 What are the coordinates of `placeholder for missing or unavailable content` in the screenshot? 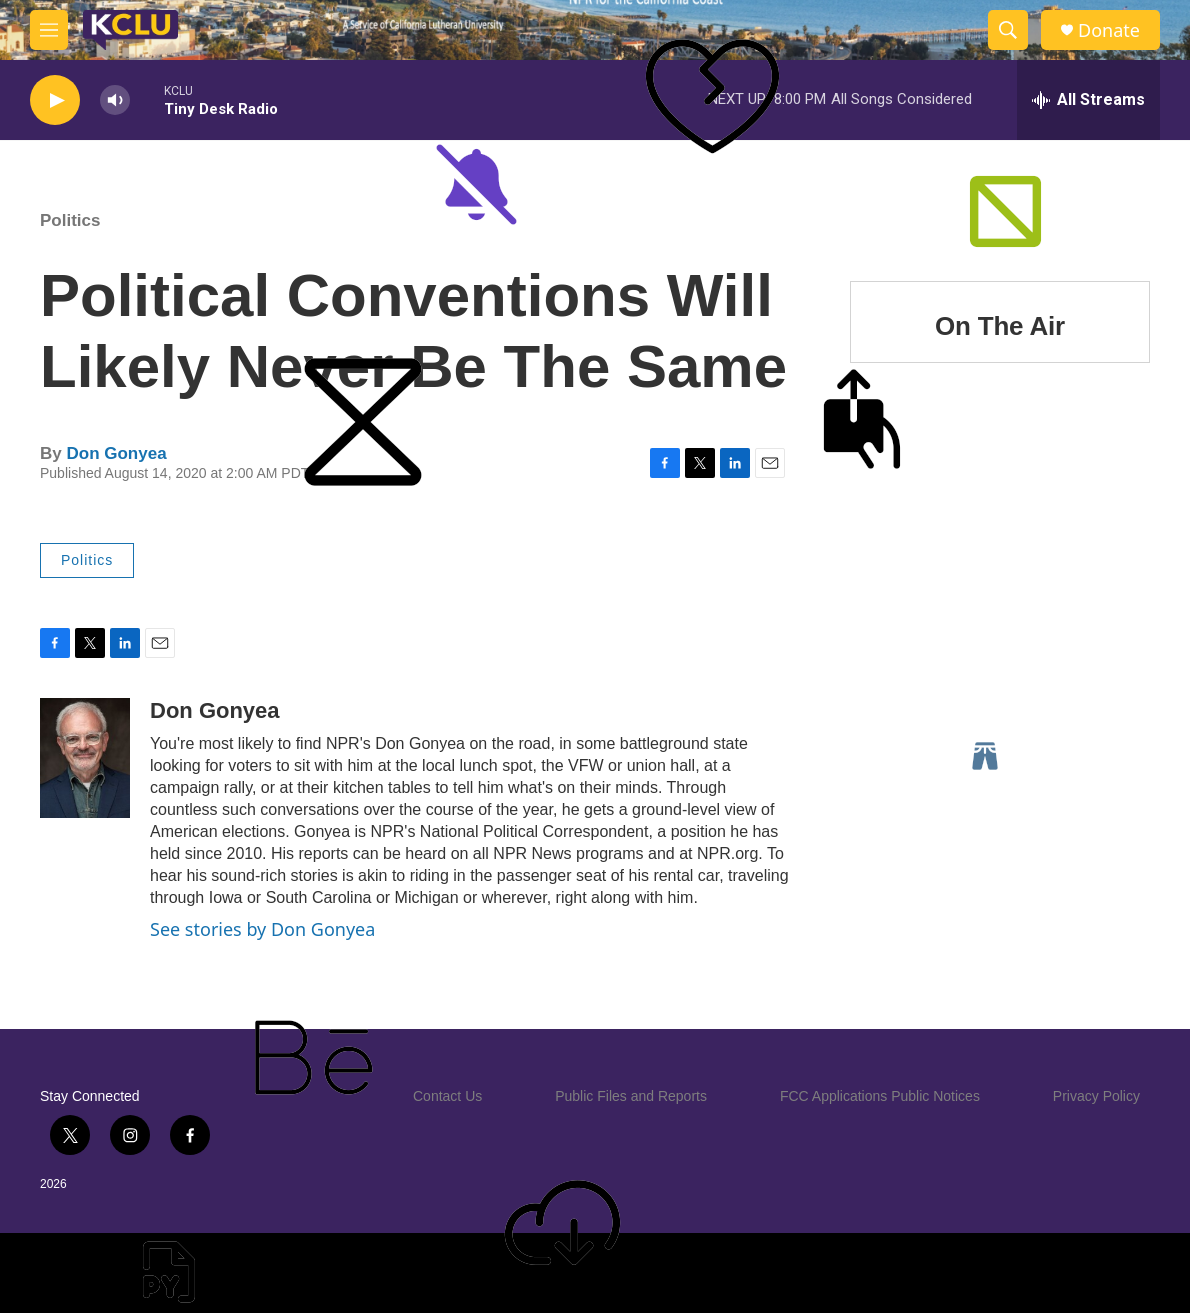 It's located at (1005, 211).